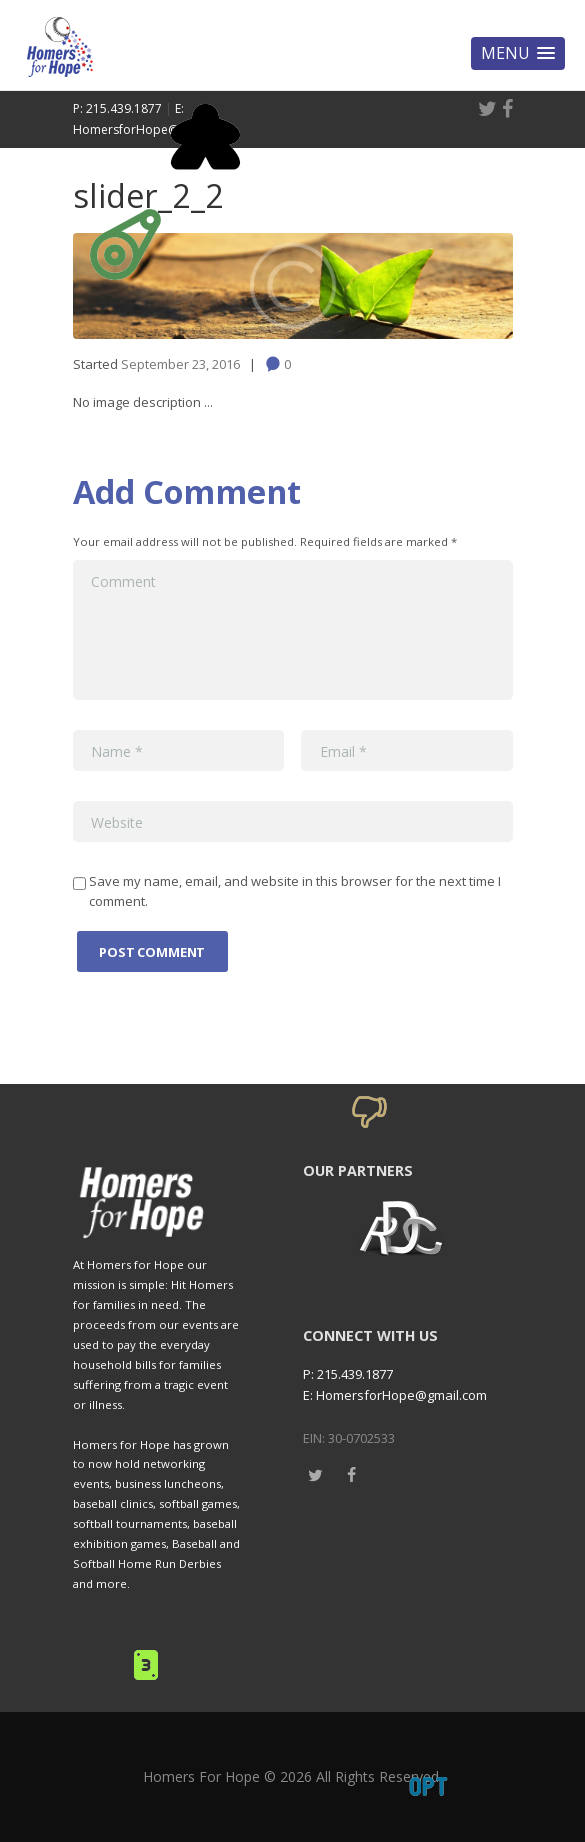  I want to click on represents the 3 card in a card game, so click(146, 1665).